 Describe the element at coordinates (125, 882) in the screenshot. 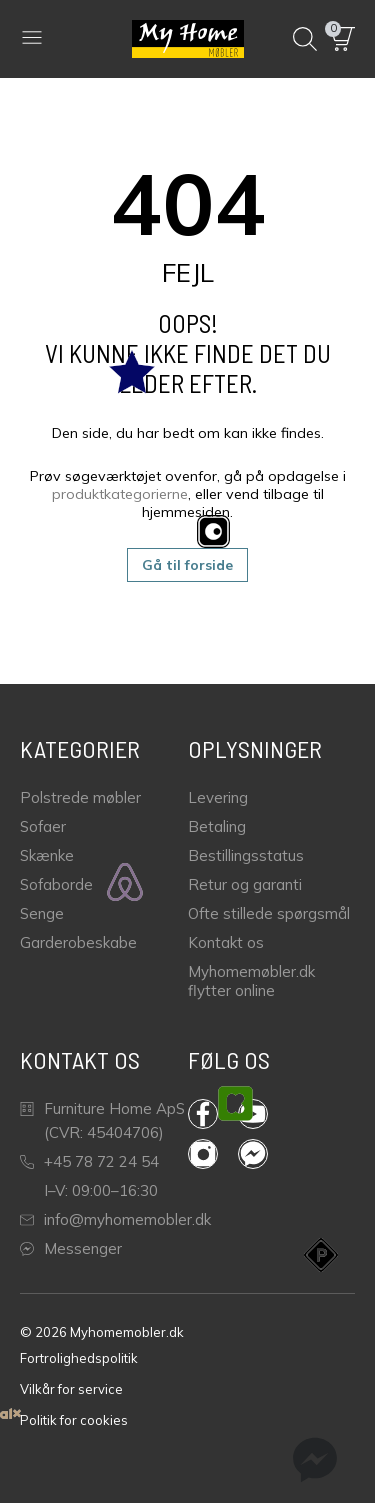

I see `open the Airbnb app` at that location.